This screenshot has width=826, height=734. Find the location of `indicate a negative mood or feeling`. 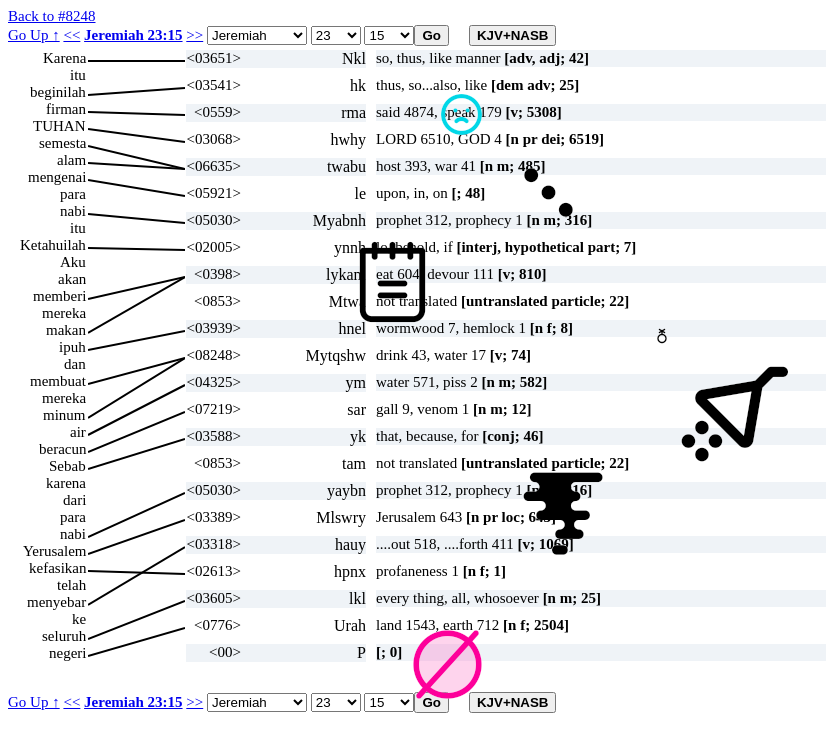

indicate a negative mood or feeling is located at coordinates (461, 114).